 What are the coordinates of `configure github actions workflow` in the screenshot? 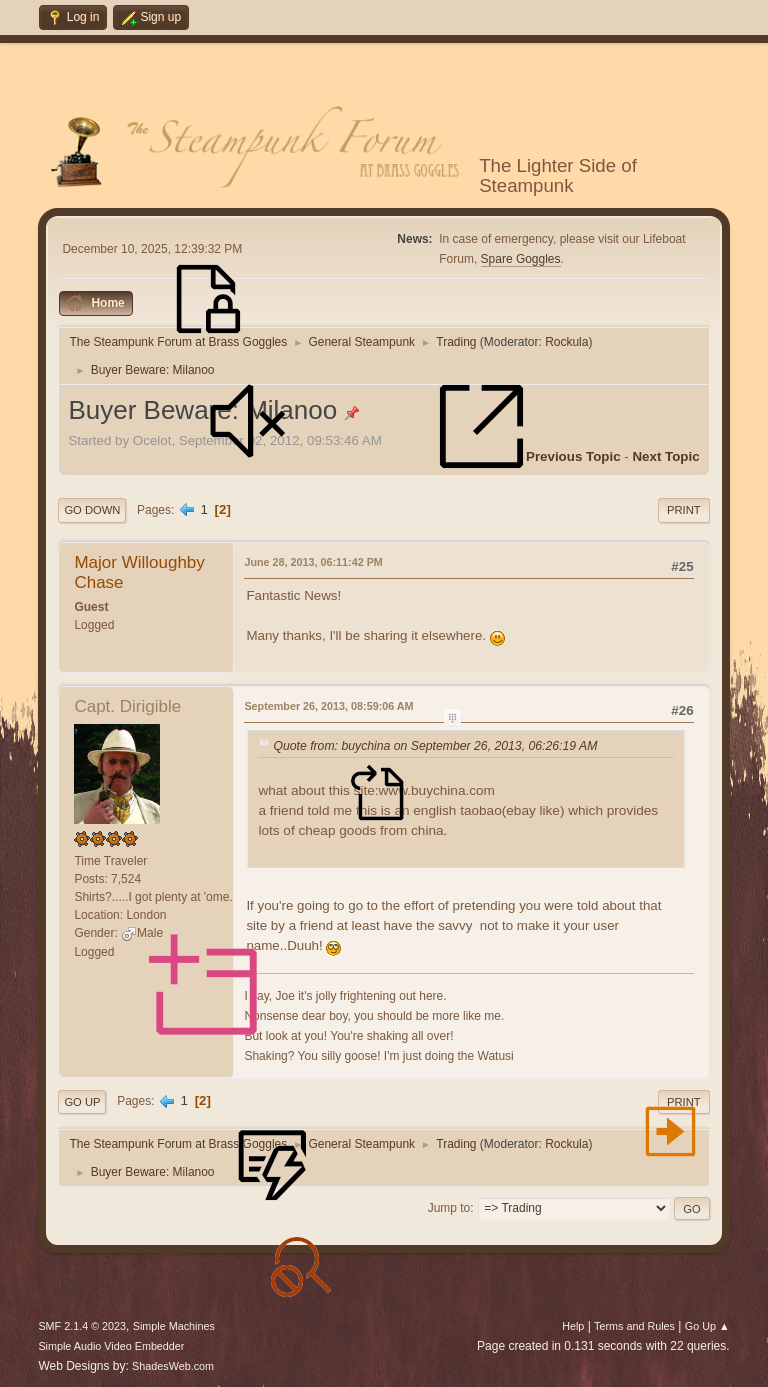 It's located at (269, 1166).